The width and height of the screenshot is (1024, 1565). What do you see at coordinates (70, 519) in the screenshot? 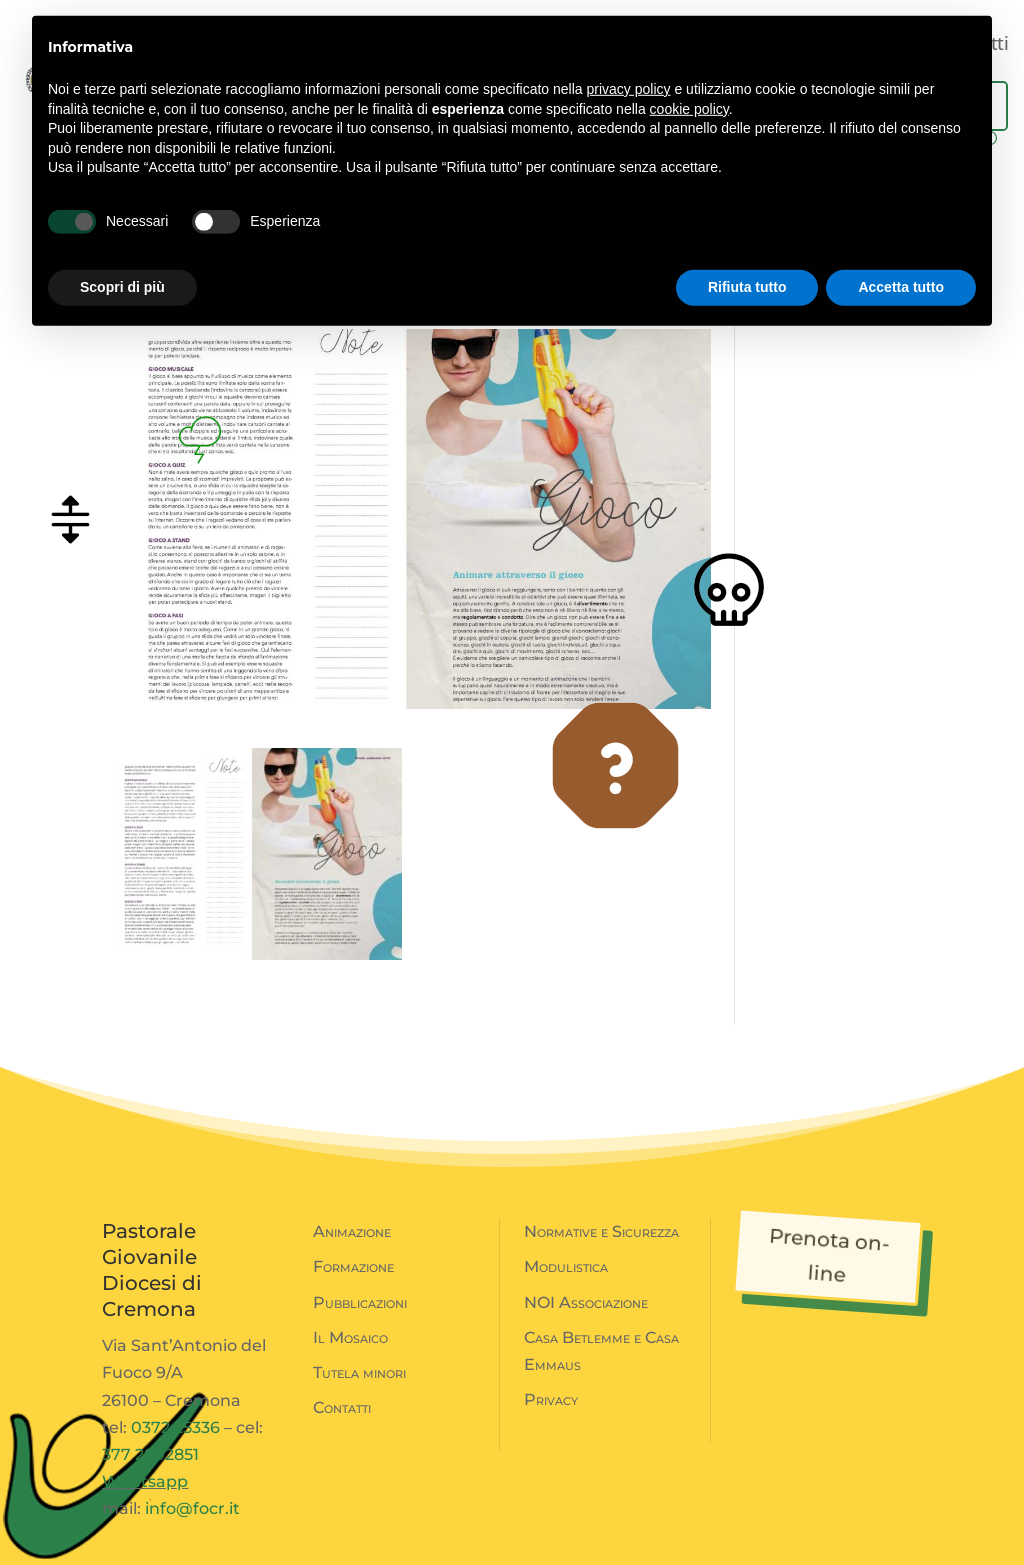
I see `split content vertically` at bounding box center [70, 519].